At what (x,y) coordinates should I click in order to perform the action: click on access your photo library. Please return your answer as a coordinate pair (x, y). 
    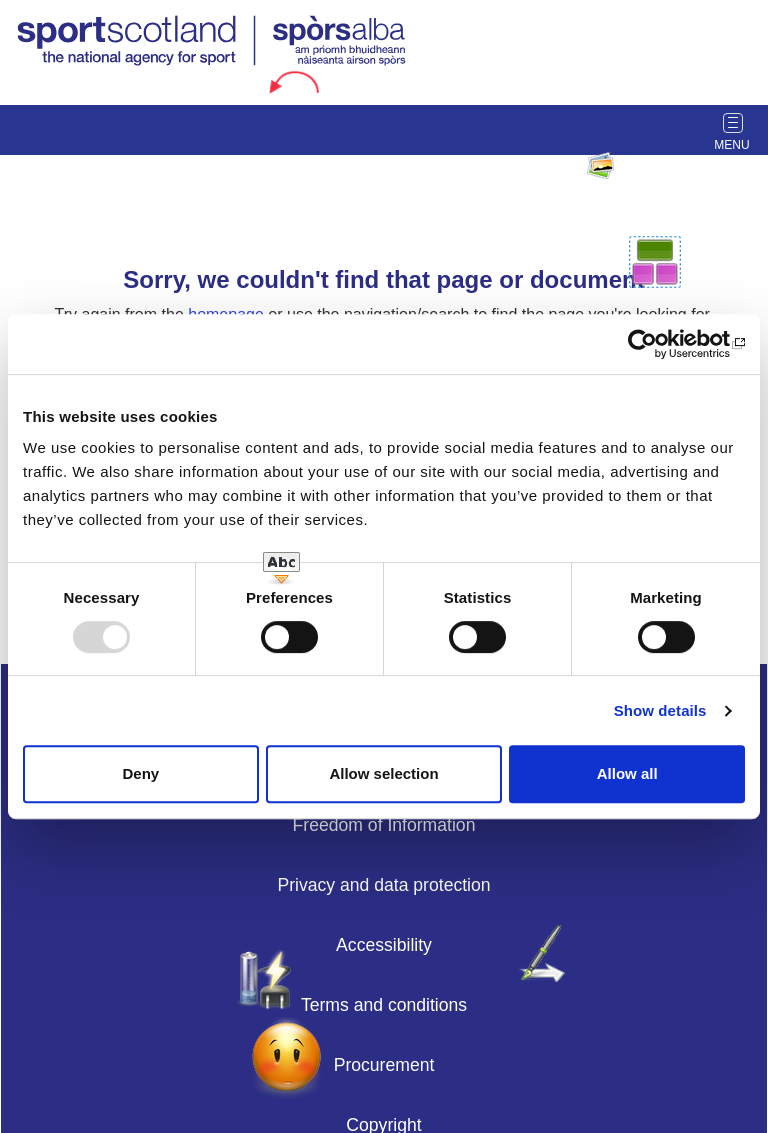
    Looking at the image, I should click on (600, 165).